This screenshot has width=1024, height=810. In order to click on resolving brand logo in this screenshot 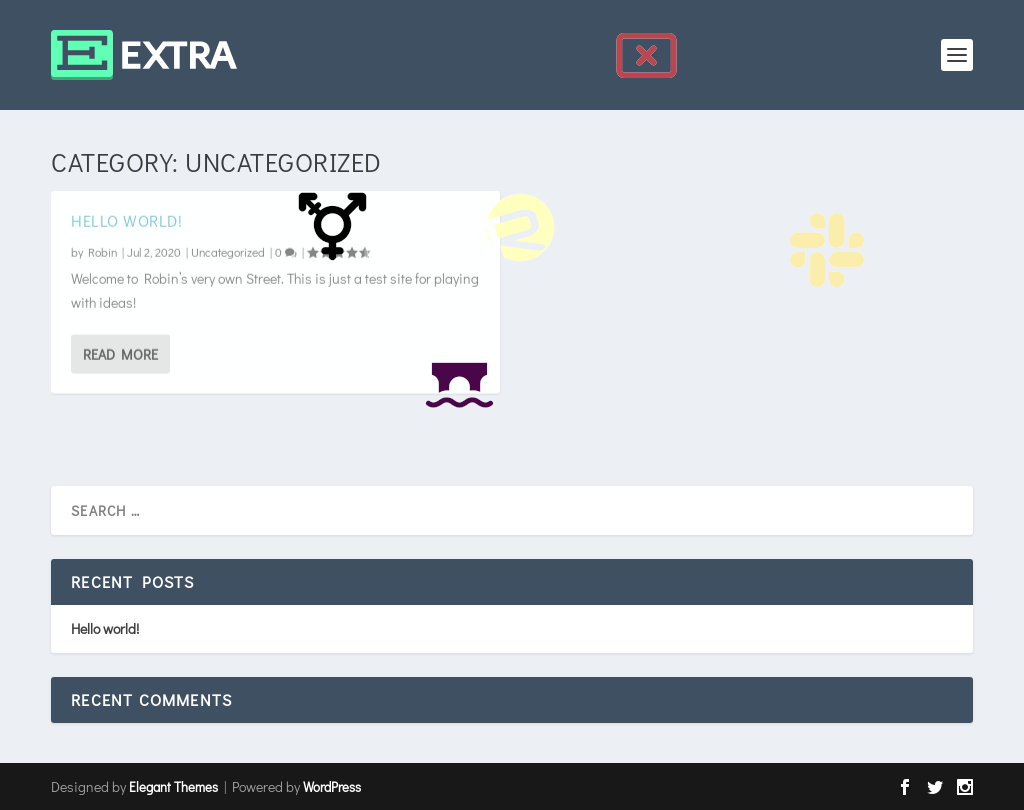, I will do `click(520, 227)`.